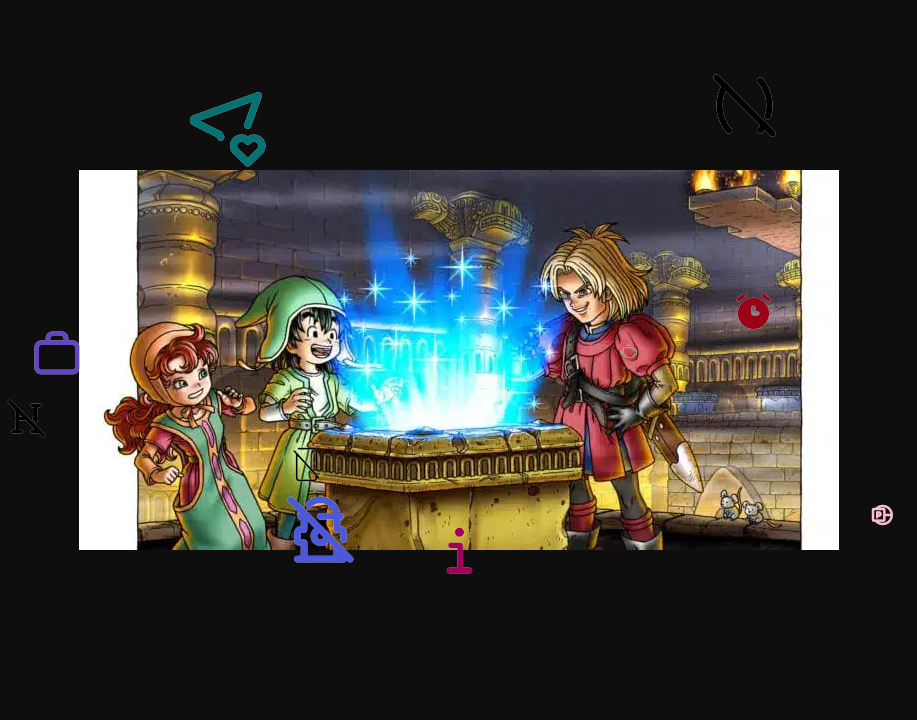  I want to click on view more information or details, so click(459, 550).